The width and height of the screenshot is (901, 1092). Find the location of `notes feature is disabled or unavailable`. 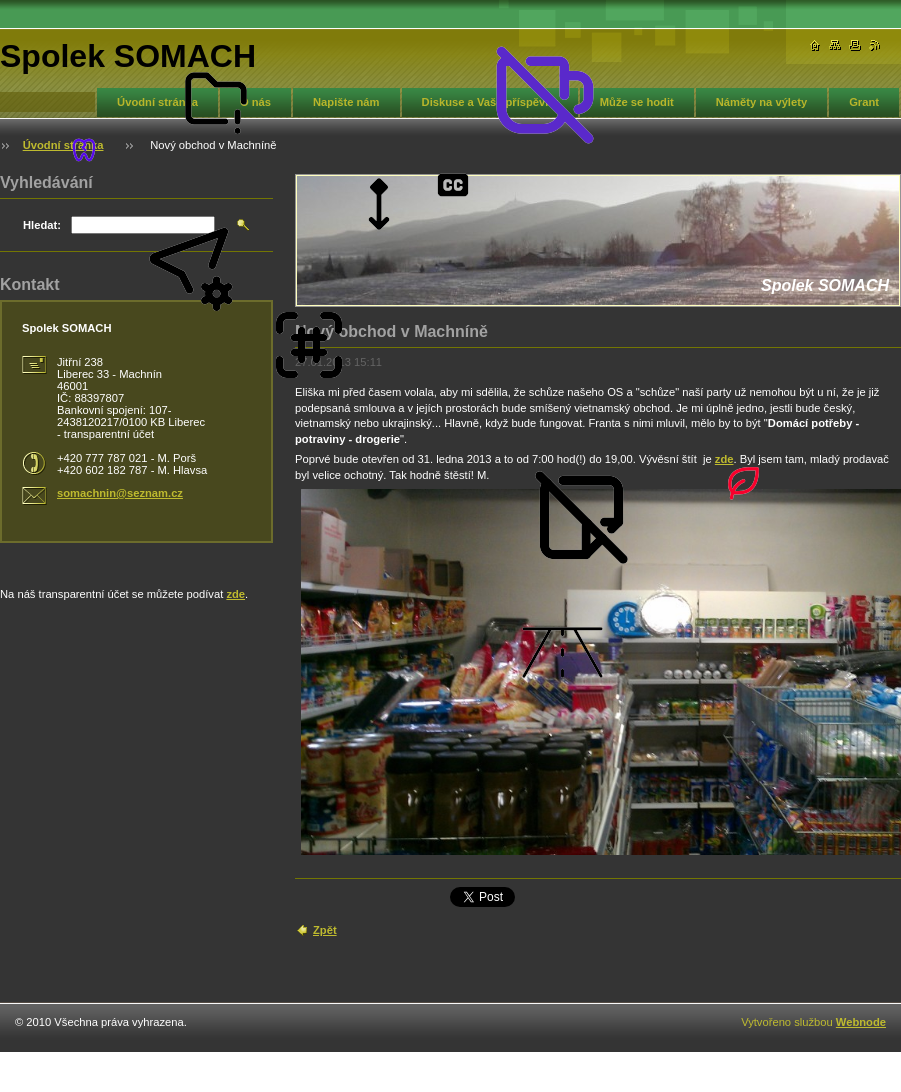

notes feature is disabled or unavailable is located at coordinates (581, 517).